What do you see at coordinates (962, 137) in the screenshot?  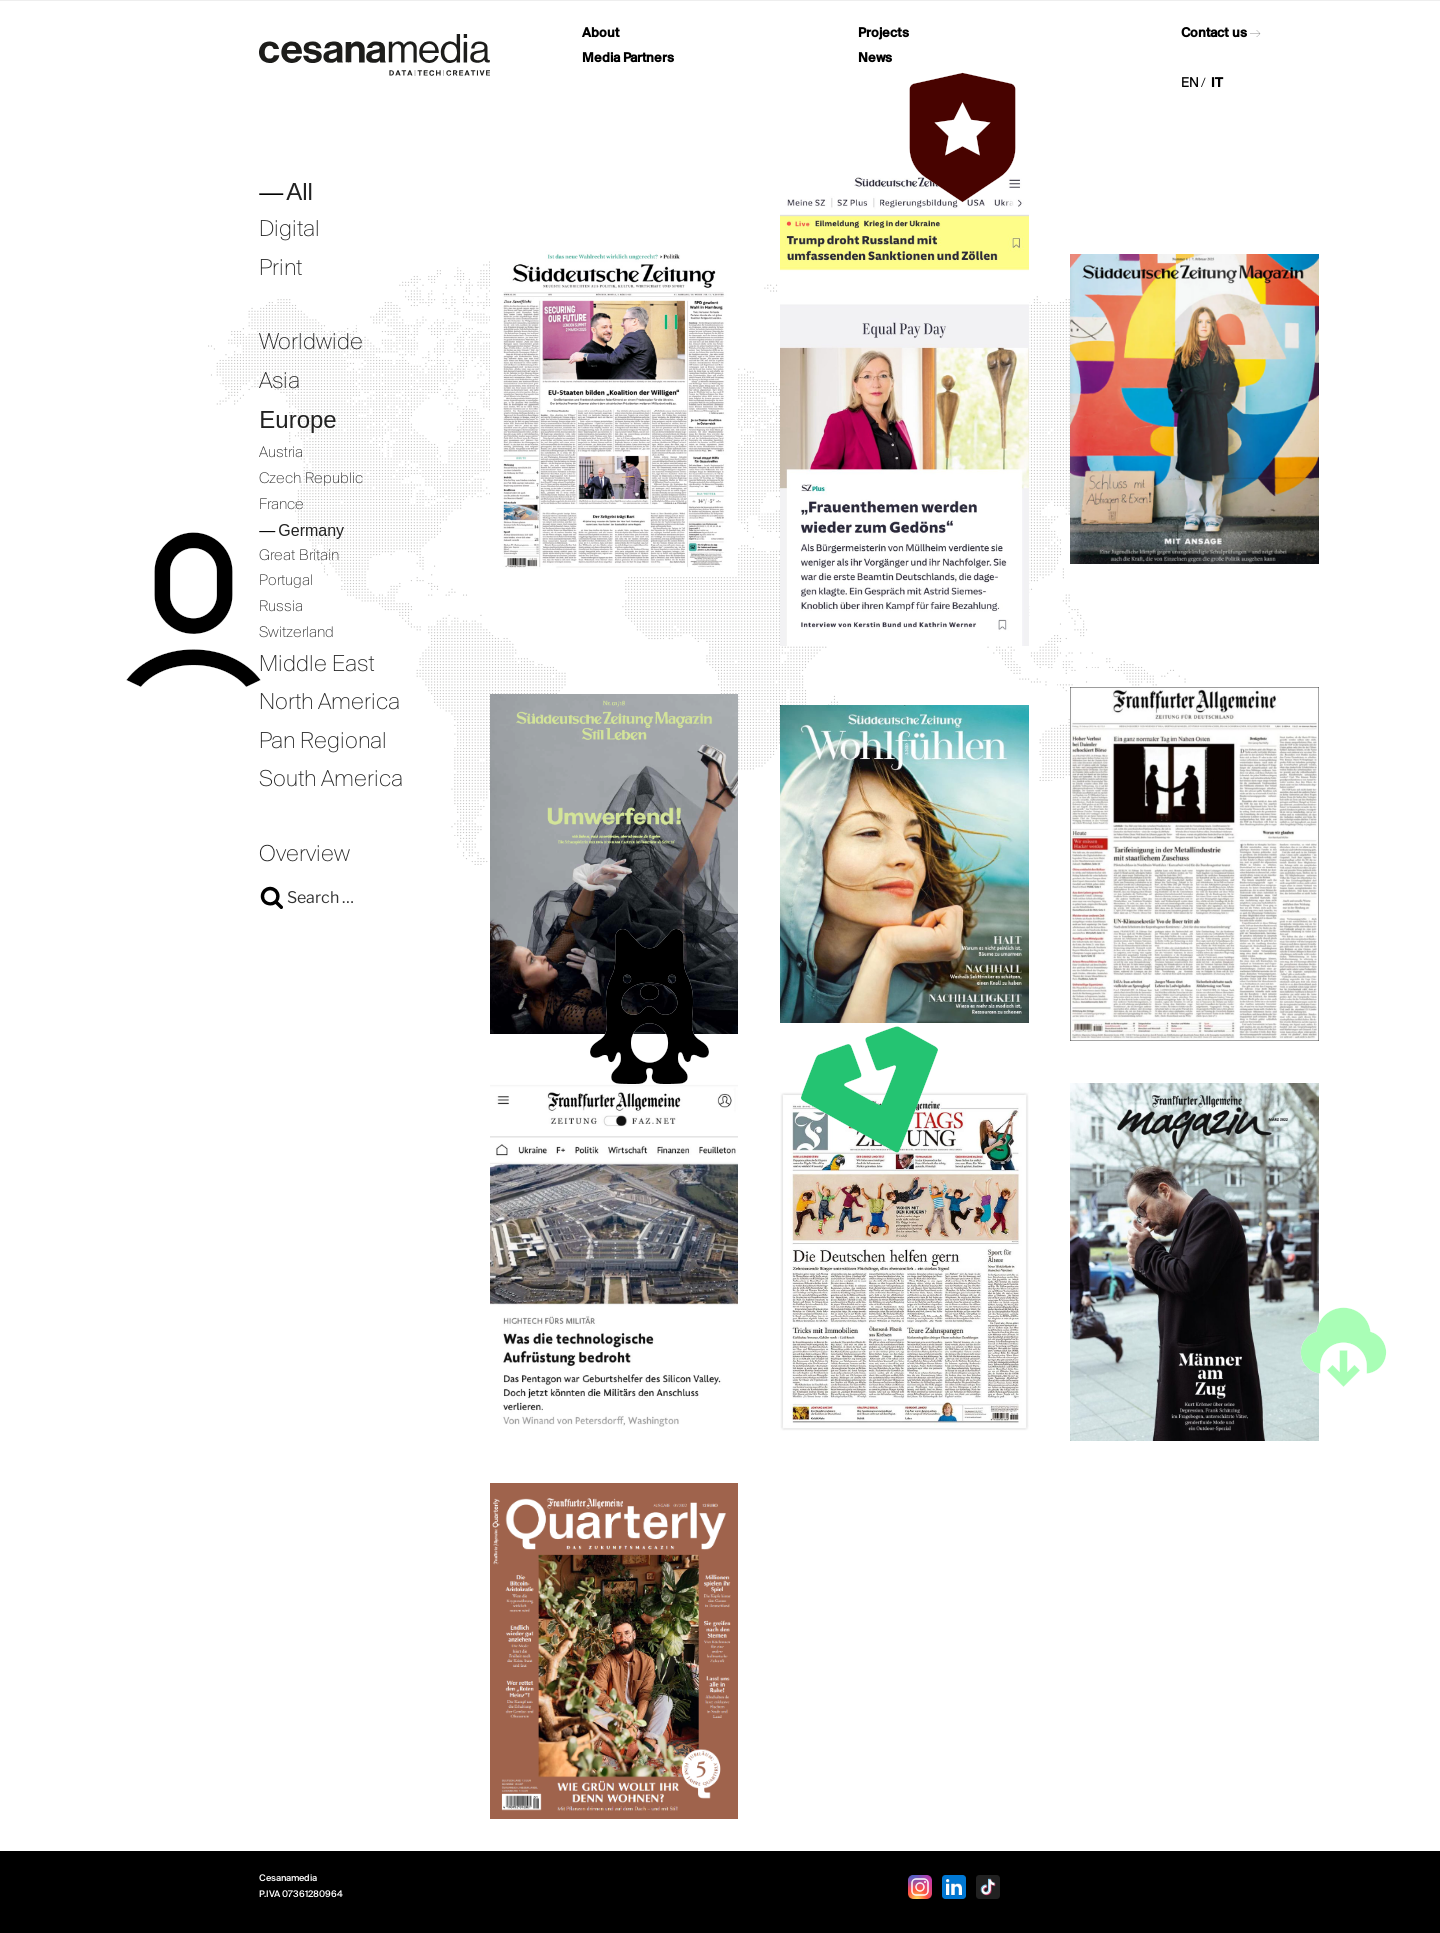 I see `indicates premium or verified security status` at bounding box center [962, 137].